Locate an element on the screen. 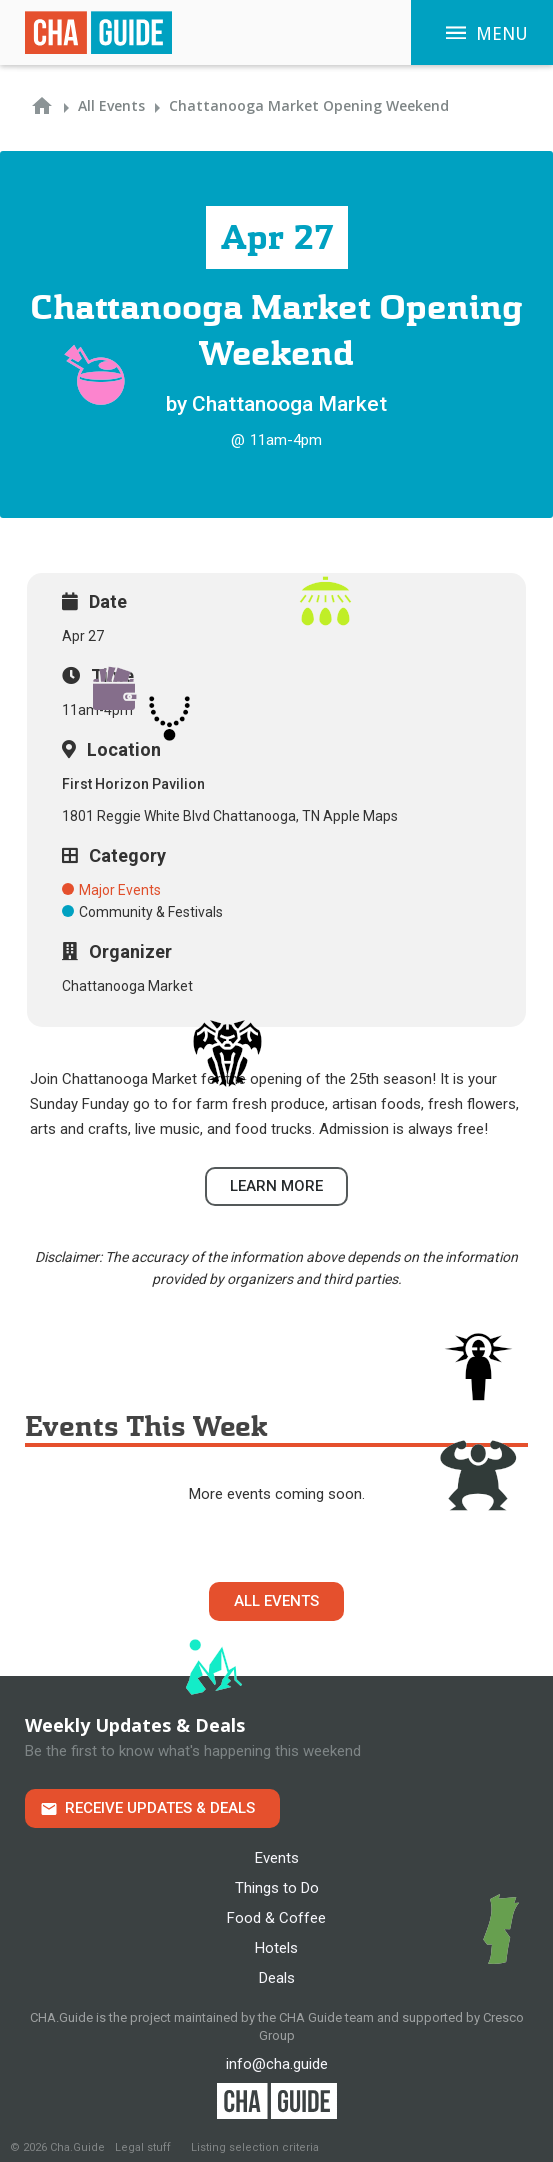 This screenshot has width=553, height=2162. activate rear shield or defensive aura ability is located at coordinates (478, 1366).